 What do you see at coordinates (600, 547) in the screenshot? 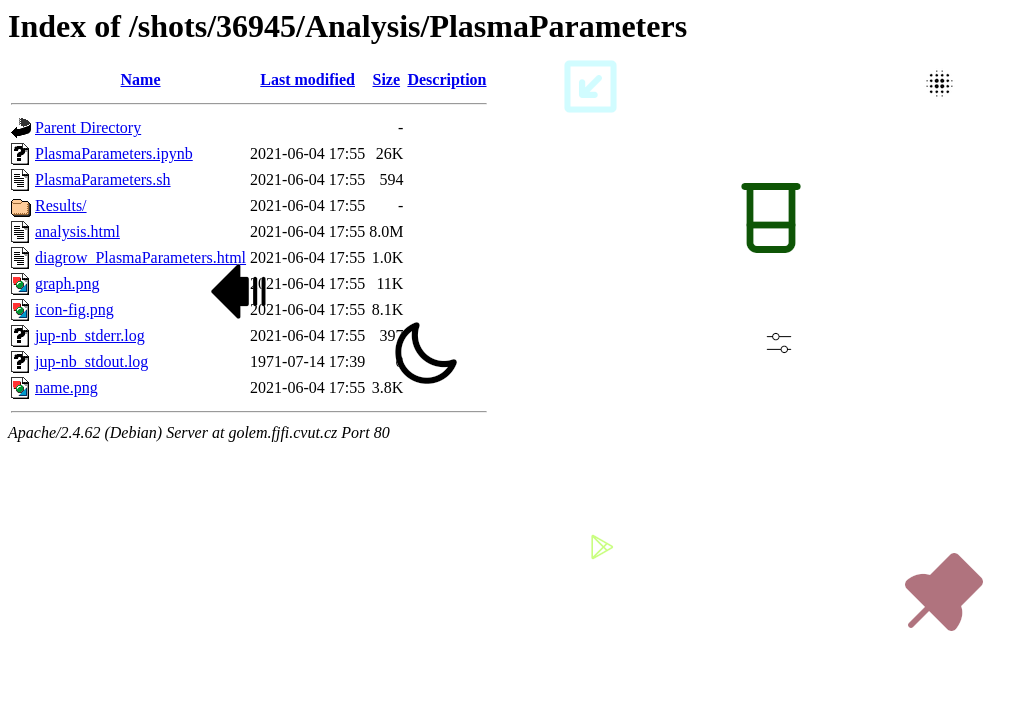
I see `open google play store` at bounding box center [600, 547].